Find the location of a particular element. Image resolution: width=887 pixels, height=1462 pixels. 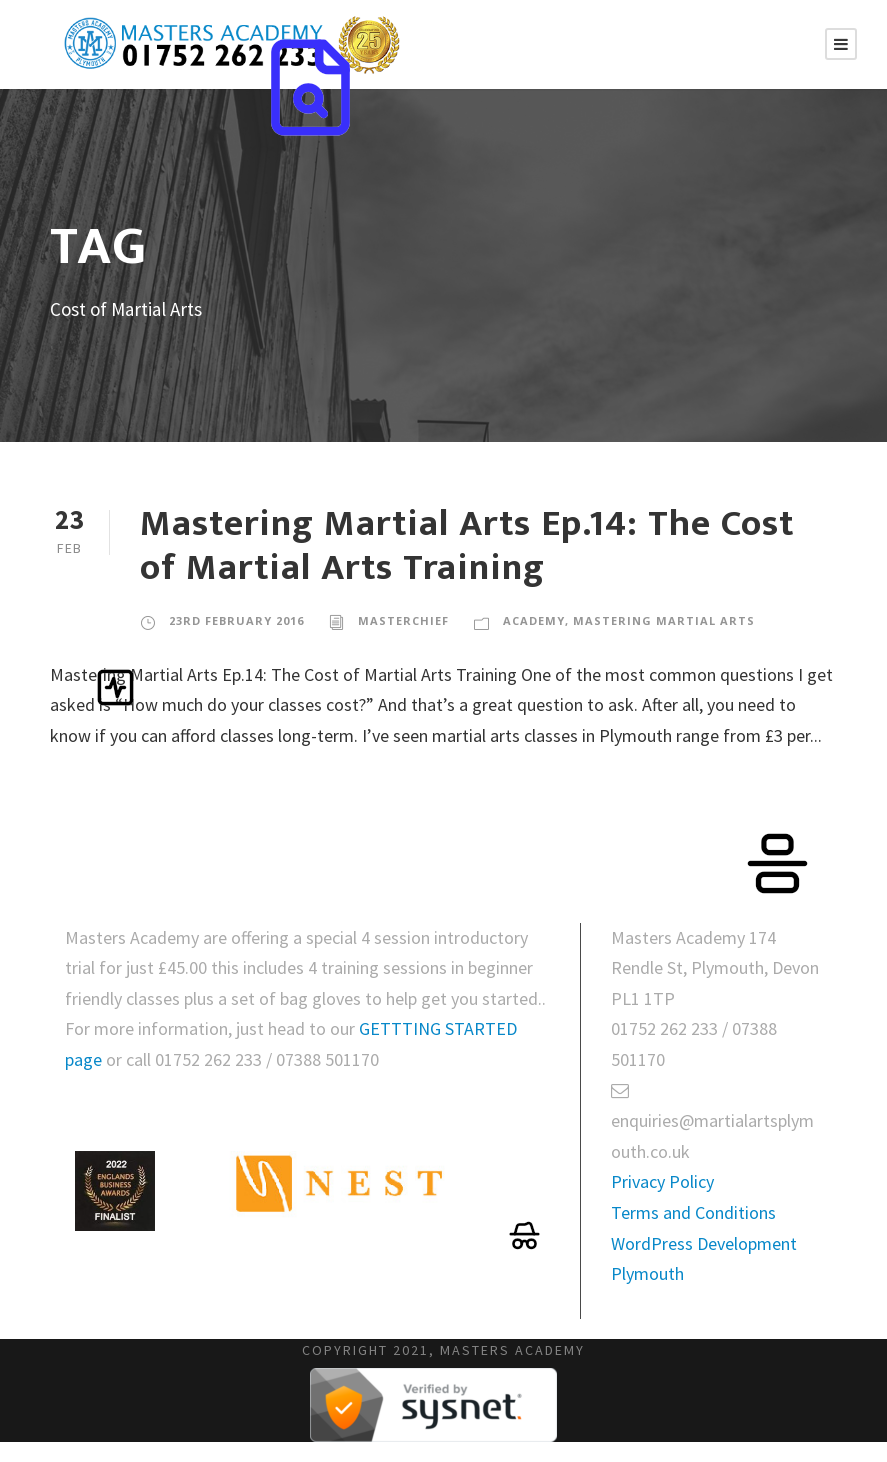

view activity or system status is located at coordinates (115, 687).